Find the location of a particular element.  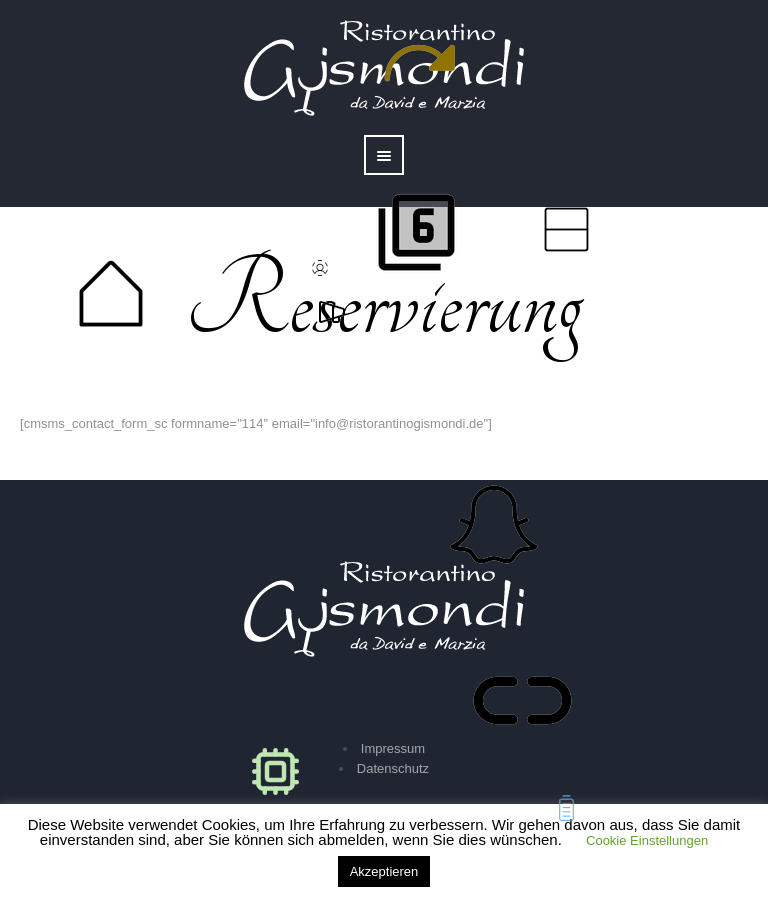

make an announcement or broadcast is located at coordinates (331, 313).